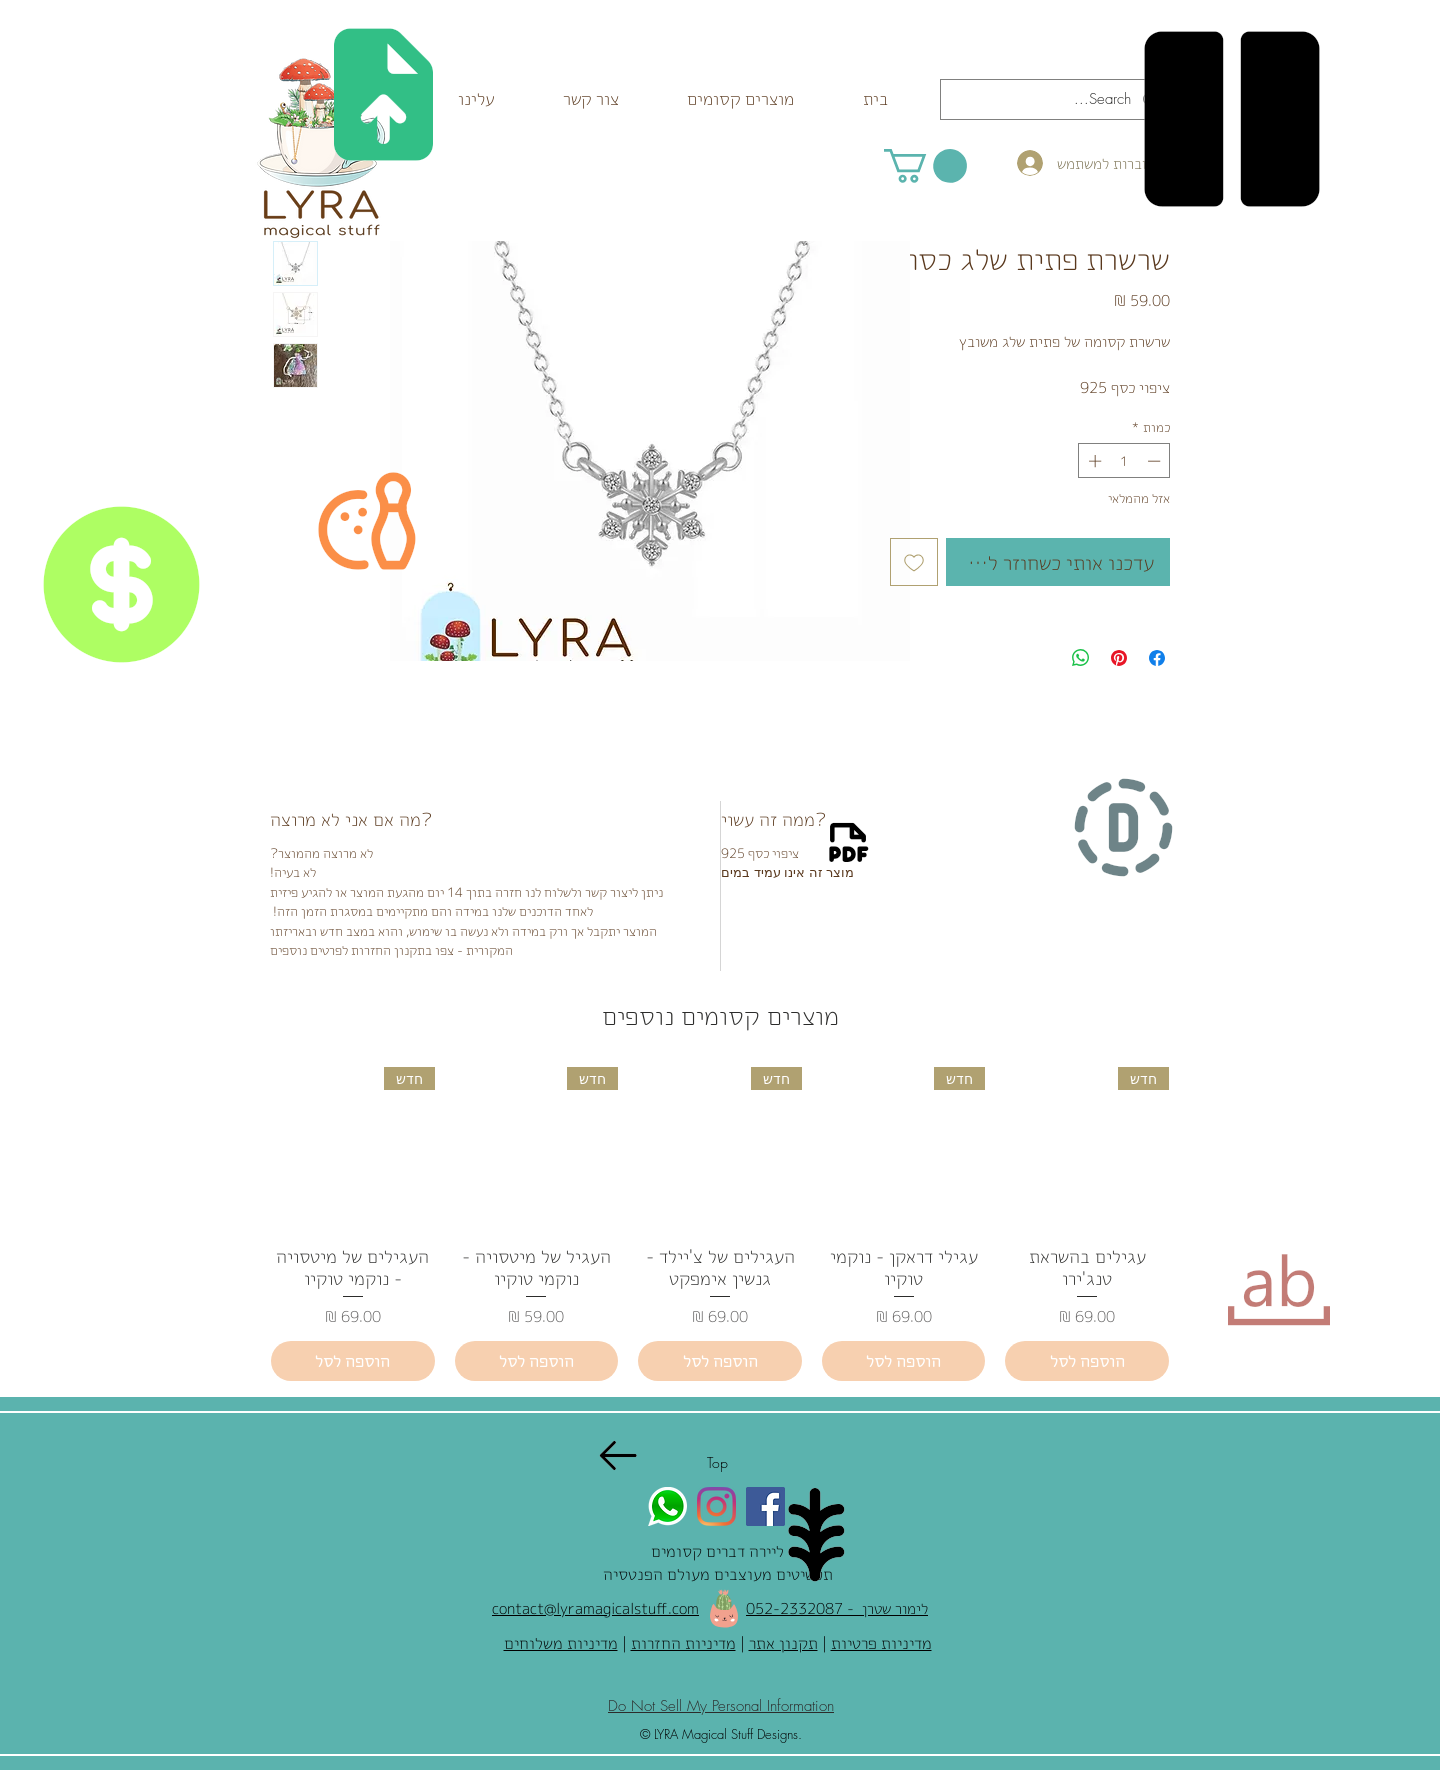 Image resolution: width=1440 pixels, height=1770 pixels. What do you see at coordinates (618, 1455) in the screenshot?
I see `go back to the previous page` at bounding box center [618, 1455].